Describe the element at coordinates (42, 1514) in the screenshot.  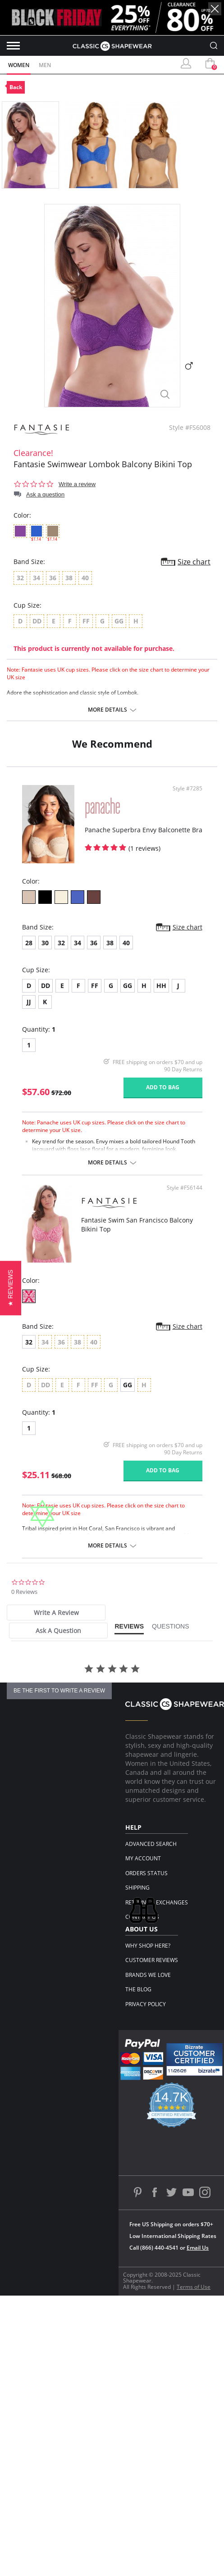
I see `indicates Jewish religious content or services` at that location.